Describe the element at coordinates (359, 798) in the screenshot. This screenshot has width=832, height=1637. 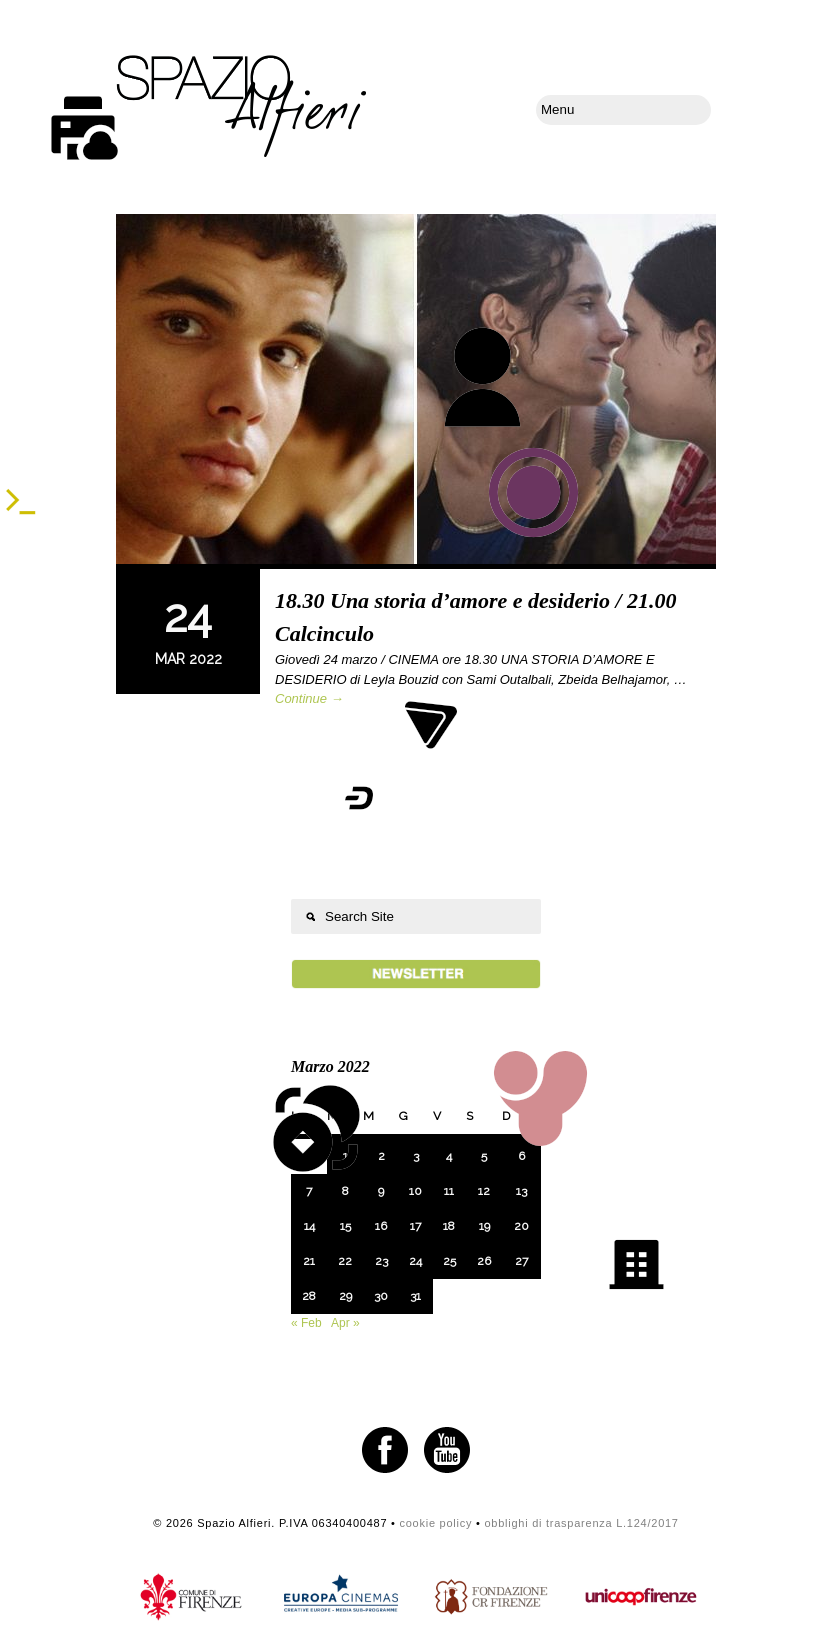
I see `Dash cryptocurrency logo` at that location.